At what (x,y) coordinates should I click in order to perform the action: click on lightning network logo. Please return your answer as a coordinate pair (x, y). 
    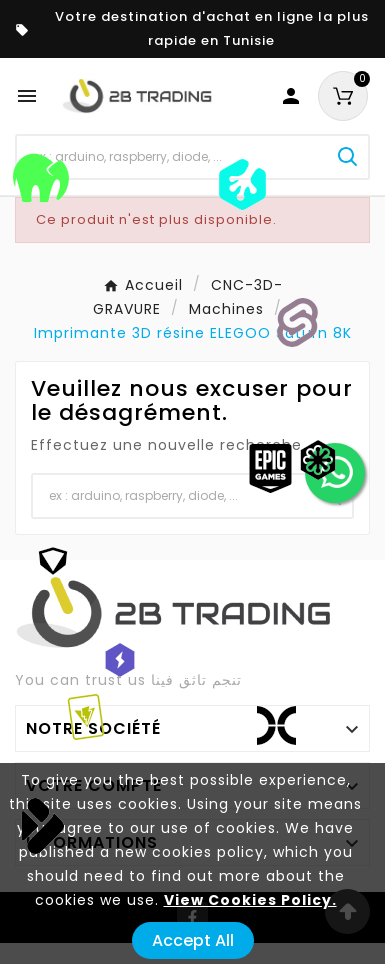
    Looking at the image, I should click on (120, 660).